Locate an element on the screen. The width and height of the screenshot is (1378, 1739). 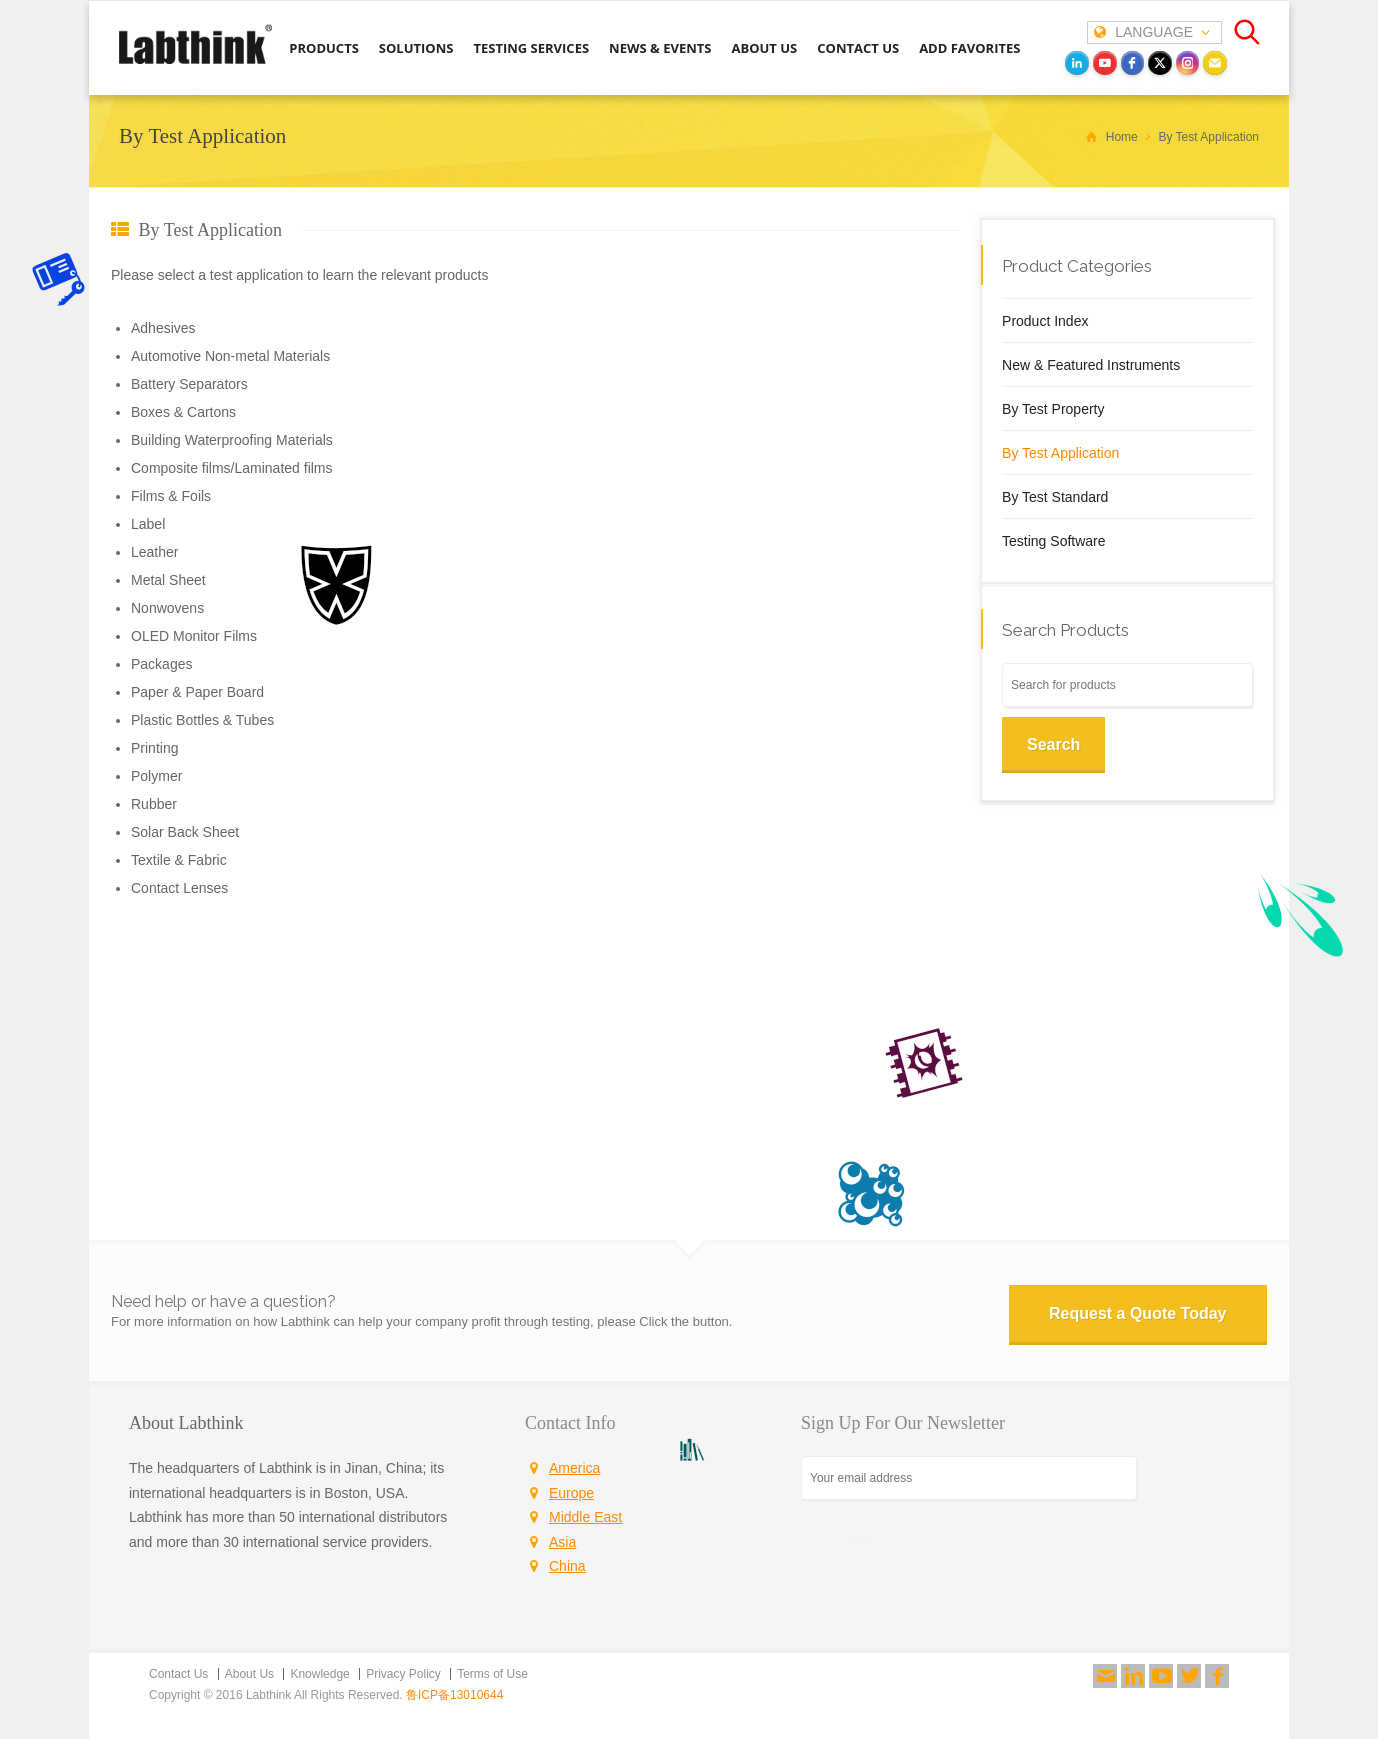
activate shield or defensive ability is located at coordinates (337, 585).